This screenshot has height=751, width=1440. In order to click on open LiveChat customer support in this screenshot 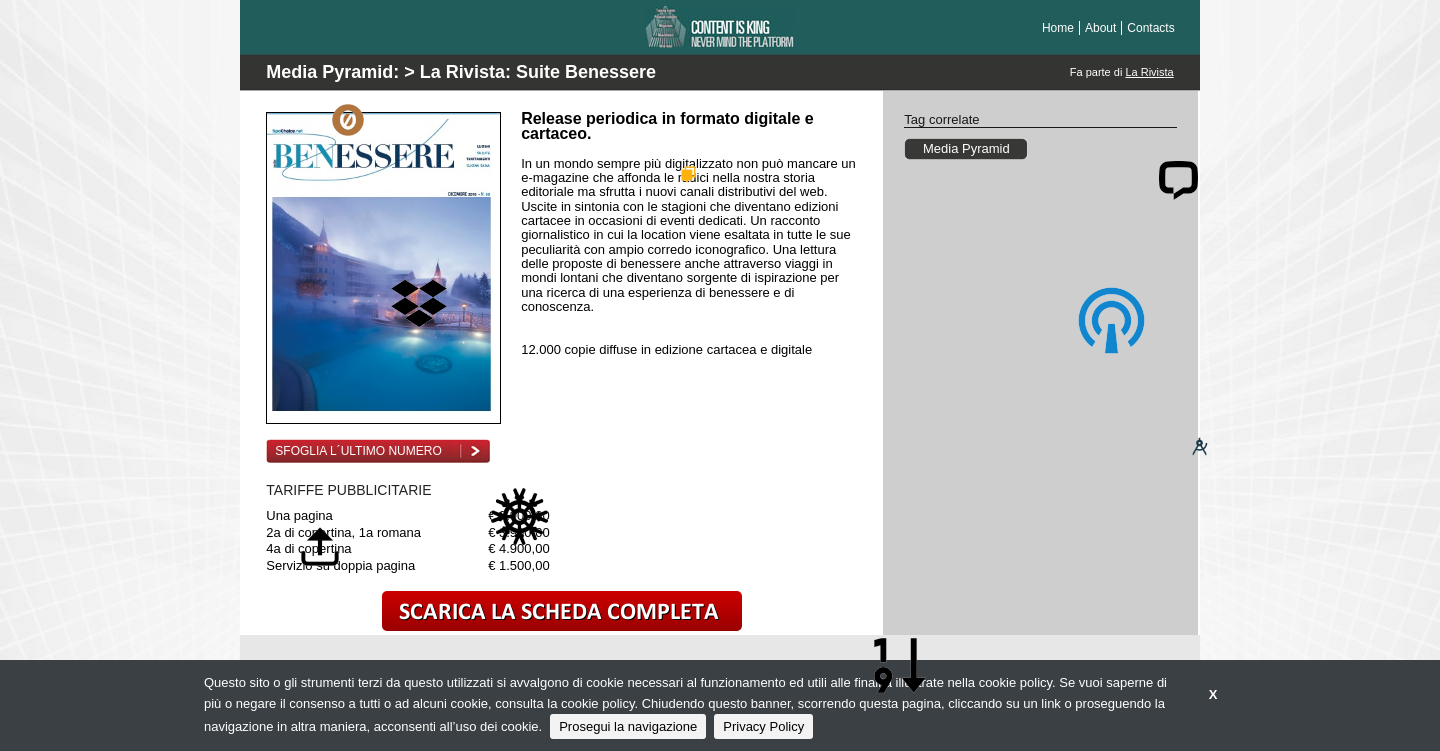, I will do `click(1178, 180)`.